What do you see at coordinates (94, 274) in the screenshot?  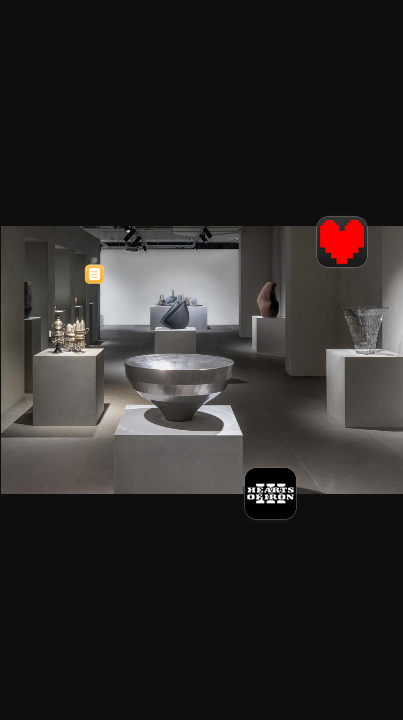 I see `access desklet preferences and settings` at bounding box center [94, 274].